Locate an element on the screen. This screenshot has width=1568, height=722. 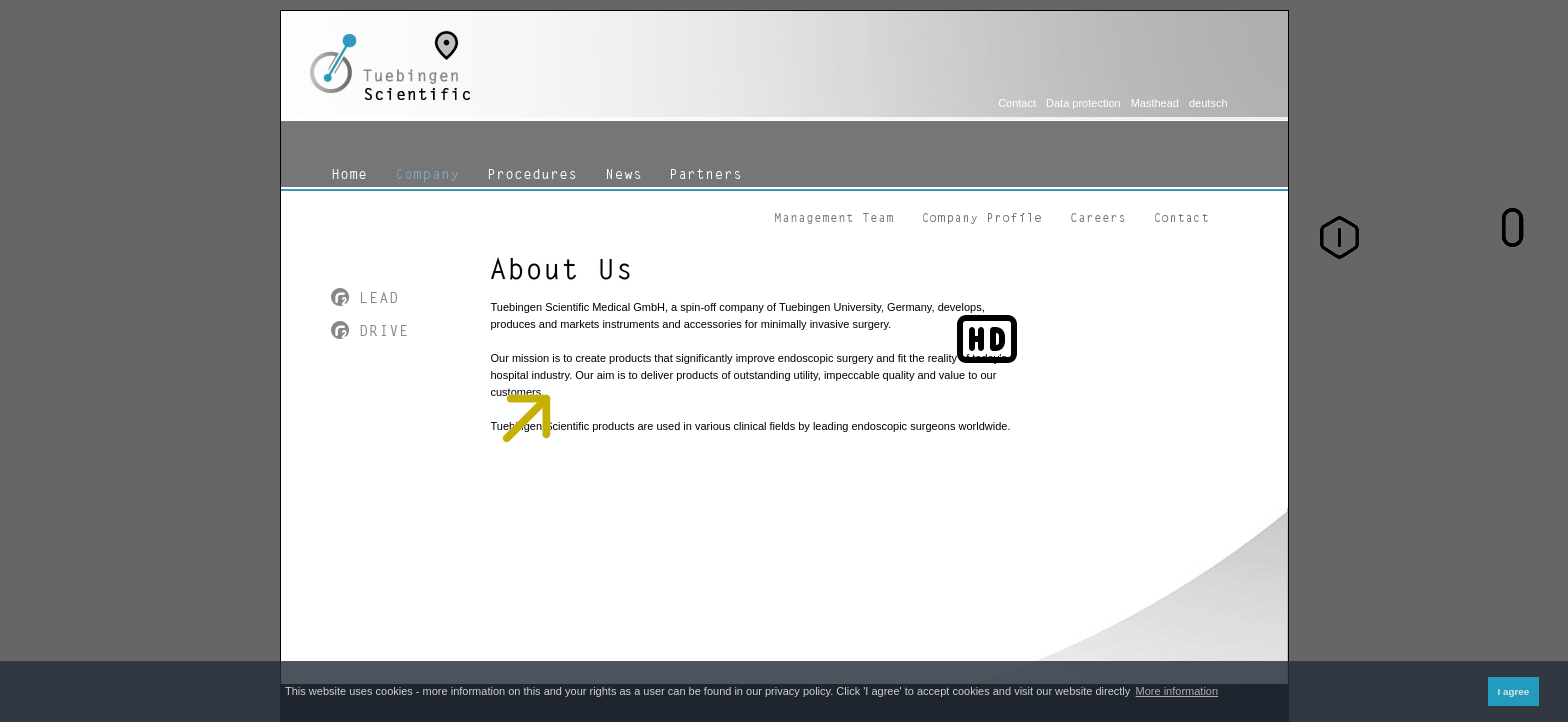
indicates zero items or empty count is located at coordinates (1512, 227).